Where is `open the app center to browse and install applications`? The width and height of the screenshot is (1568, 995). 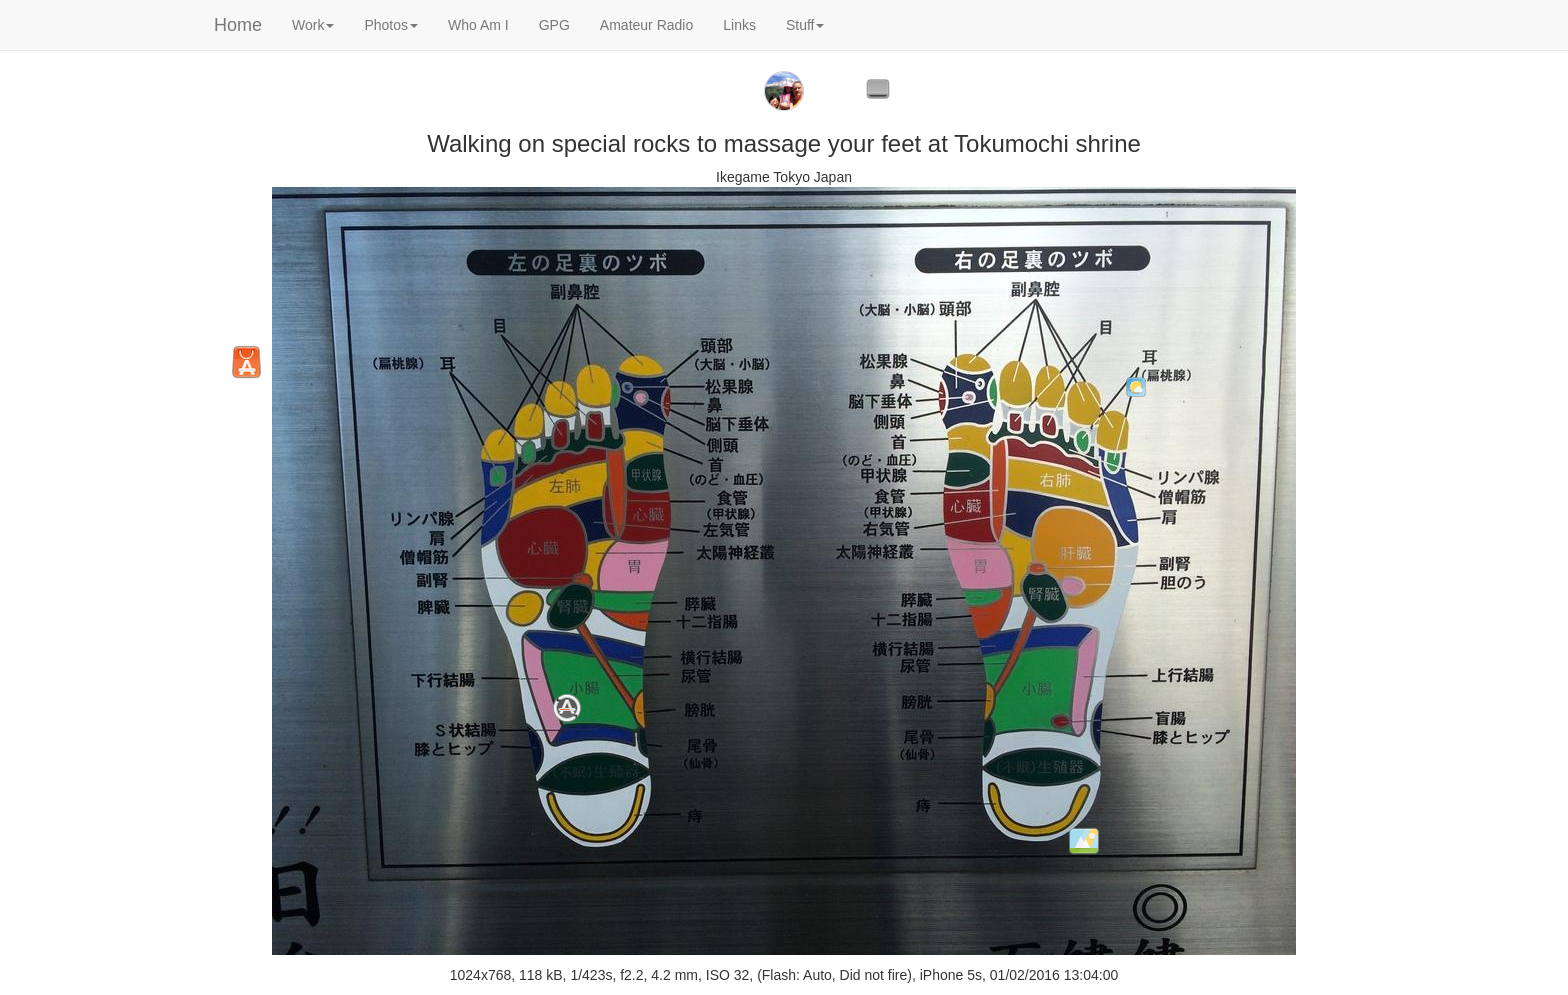 open the app center to browse and install applications is located at coordinates (247, 362).